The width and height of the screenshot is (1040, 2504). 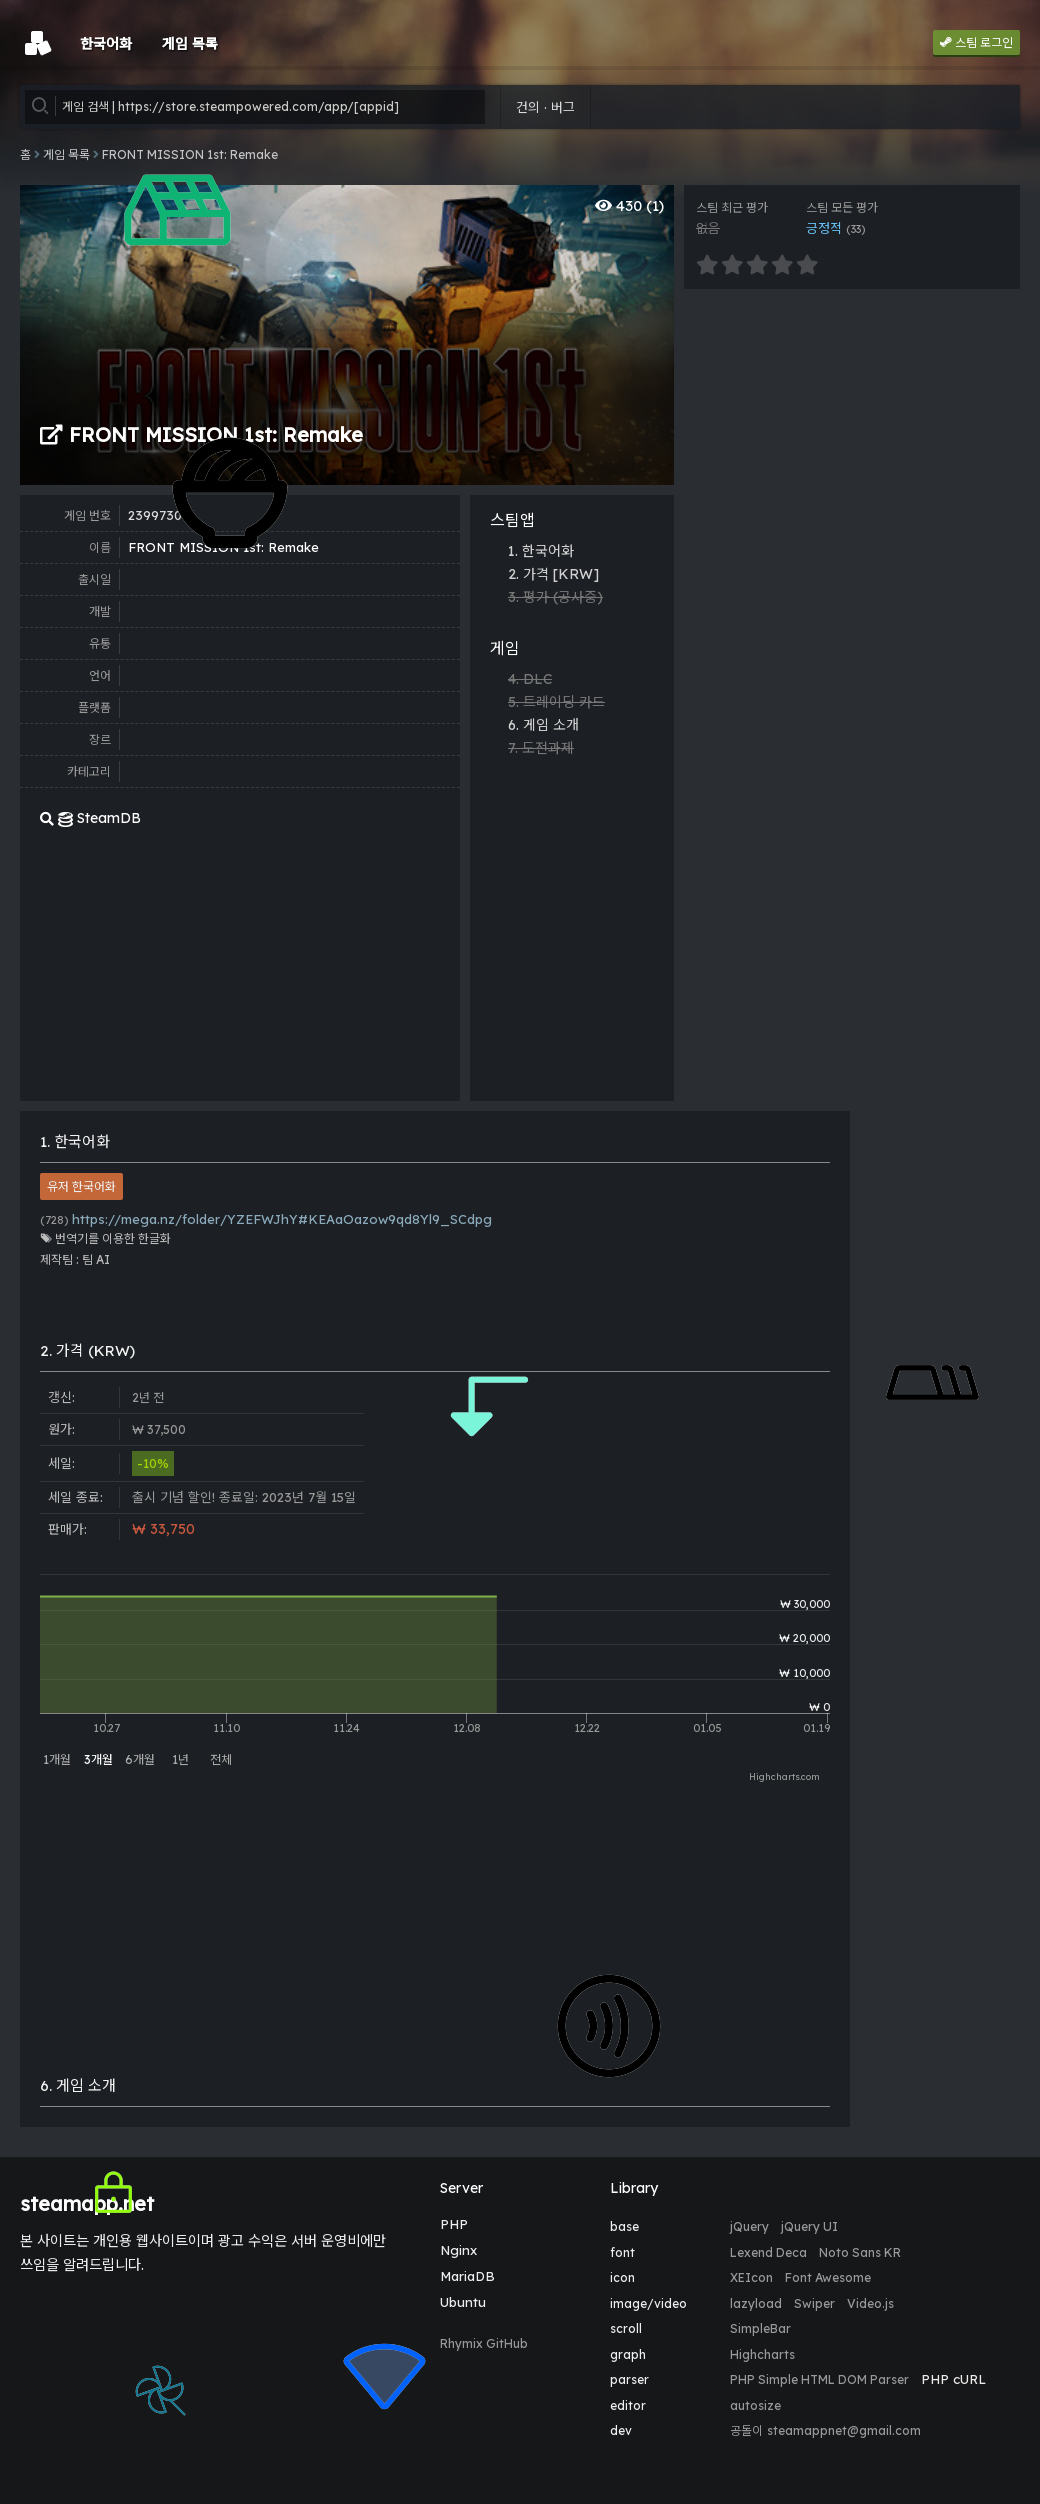 What do you see at coordinates (384, 2376) in the screenshot?
I see `strong wifi signal connected` at bounding box center [384, 2376].